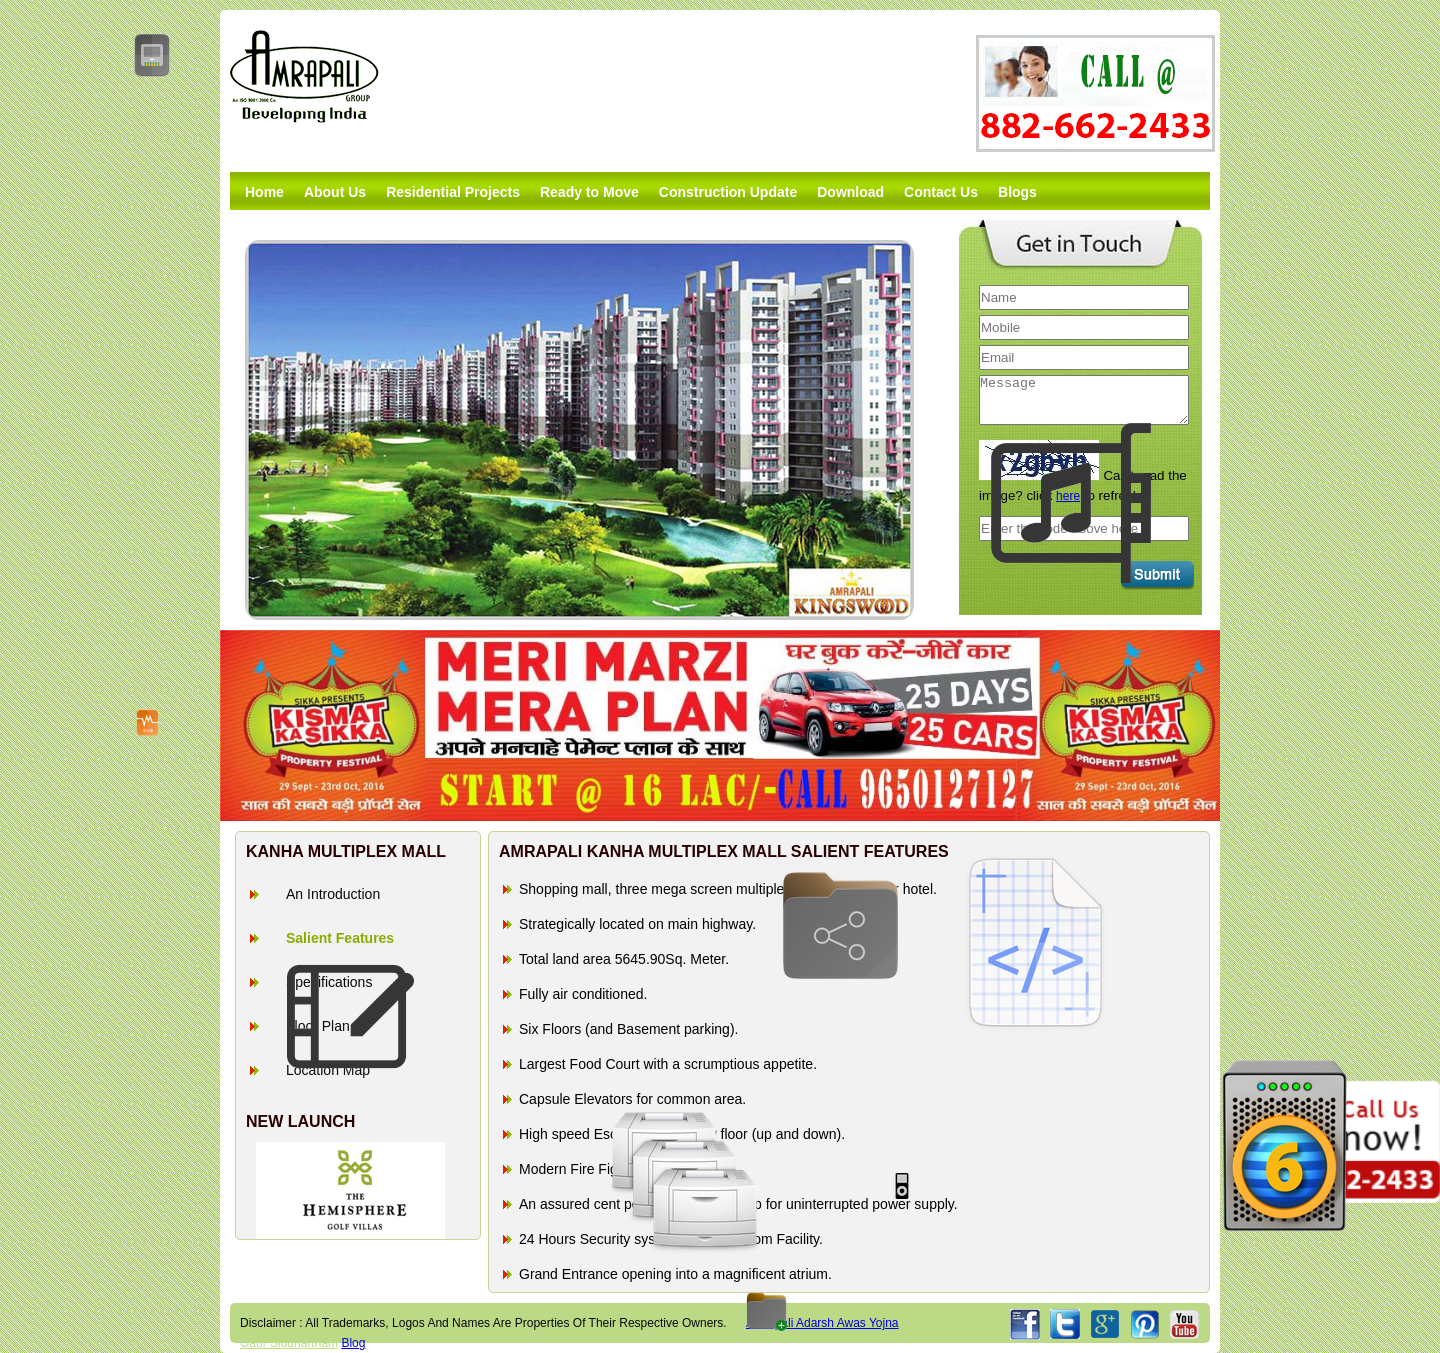 Image resolution: width=1440 pixels, height=1353 pixels. Describe the element at coordinates (1284, 1145) in the screenshot. I see `RAID 6 storage array configuration` at that location.